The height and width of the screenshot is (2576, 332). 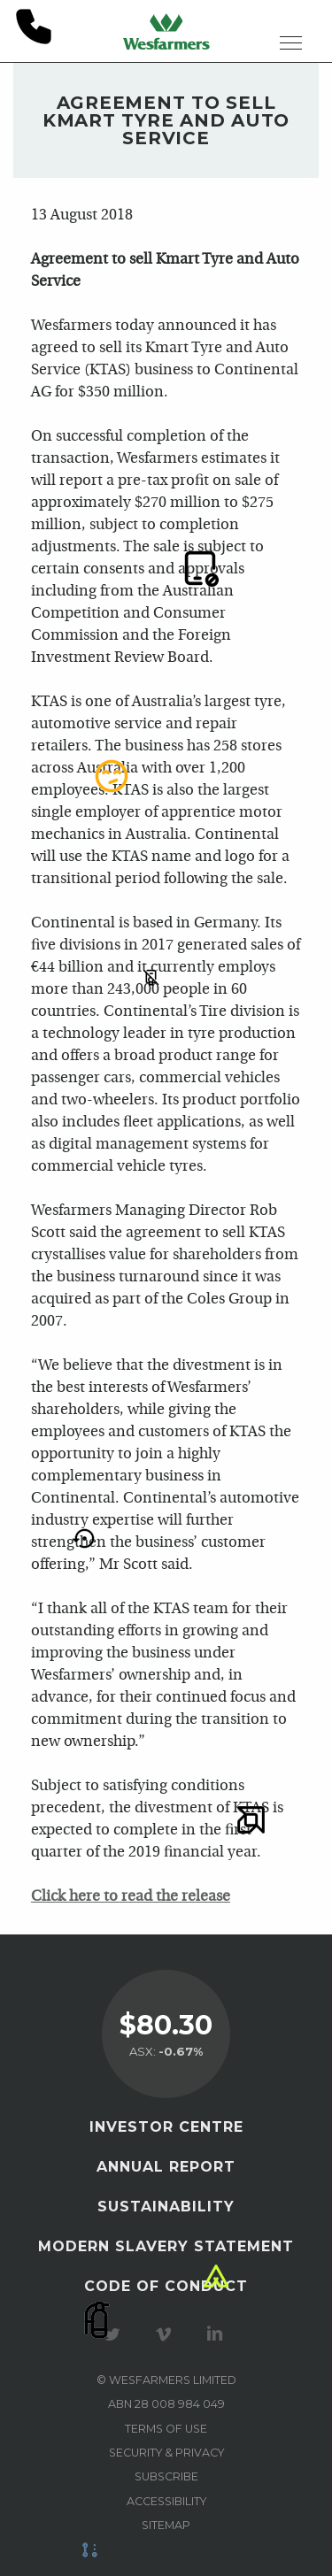 What do you see at coordinates (216, 2276) in the screenshot?
I see `view camping or outdoor accommodation options` at bounding box center [216, 2276].